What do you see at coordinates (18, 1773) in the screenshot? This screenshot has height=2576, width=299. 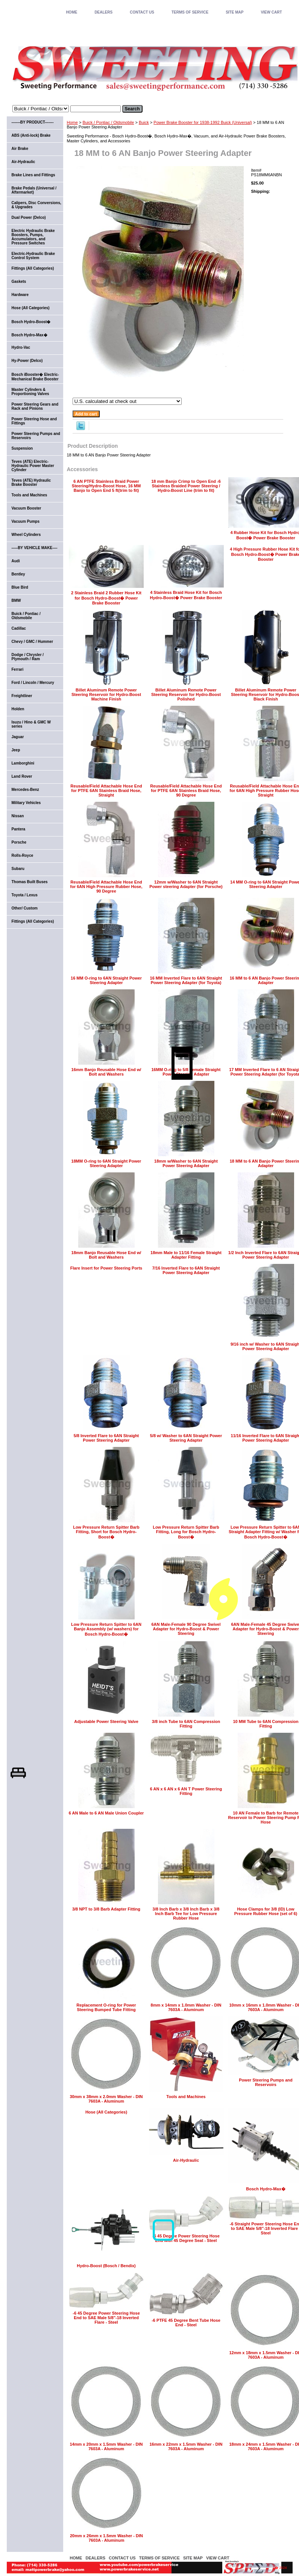 I see `view hotel or accommodation options` at bounding box center [18, 1773].